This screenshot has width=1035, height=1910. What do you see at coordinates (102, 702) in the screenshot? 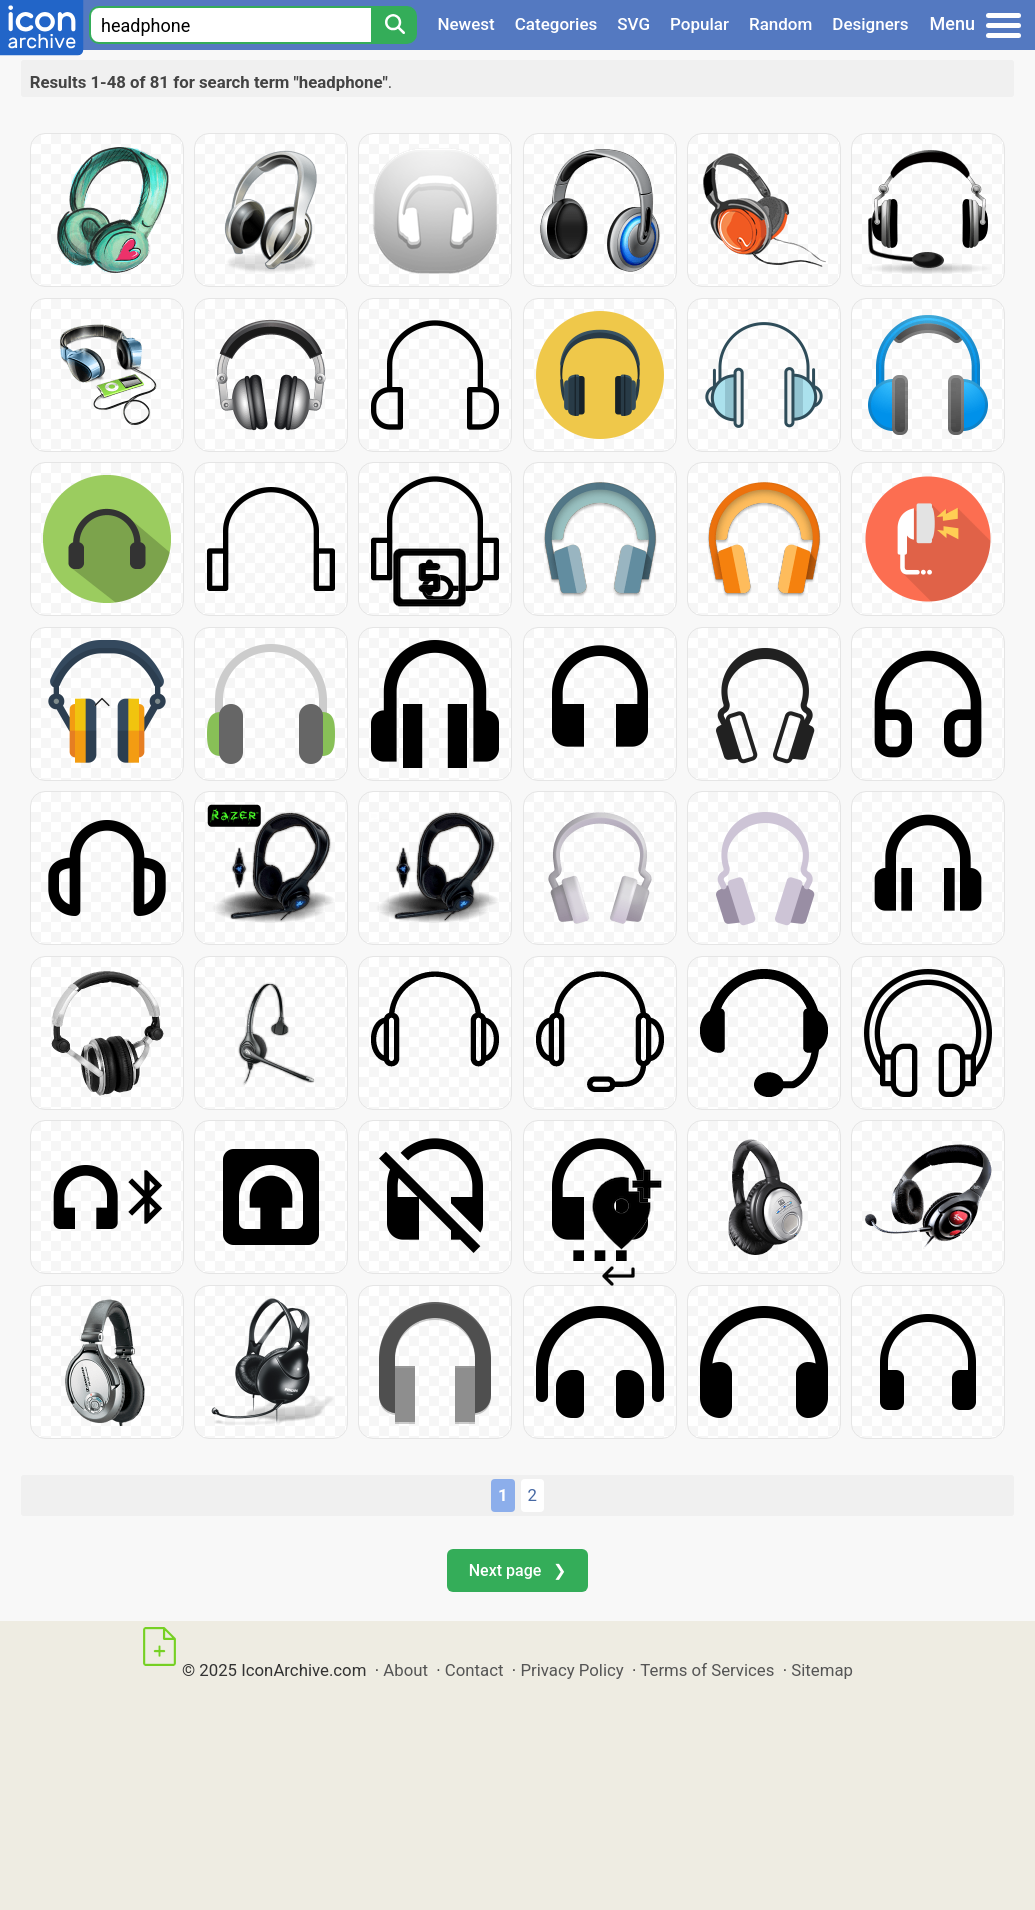
I see `collapse or minimize a section` at bounding box center [102, 702].